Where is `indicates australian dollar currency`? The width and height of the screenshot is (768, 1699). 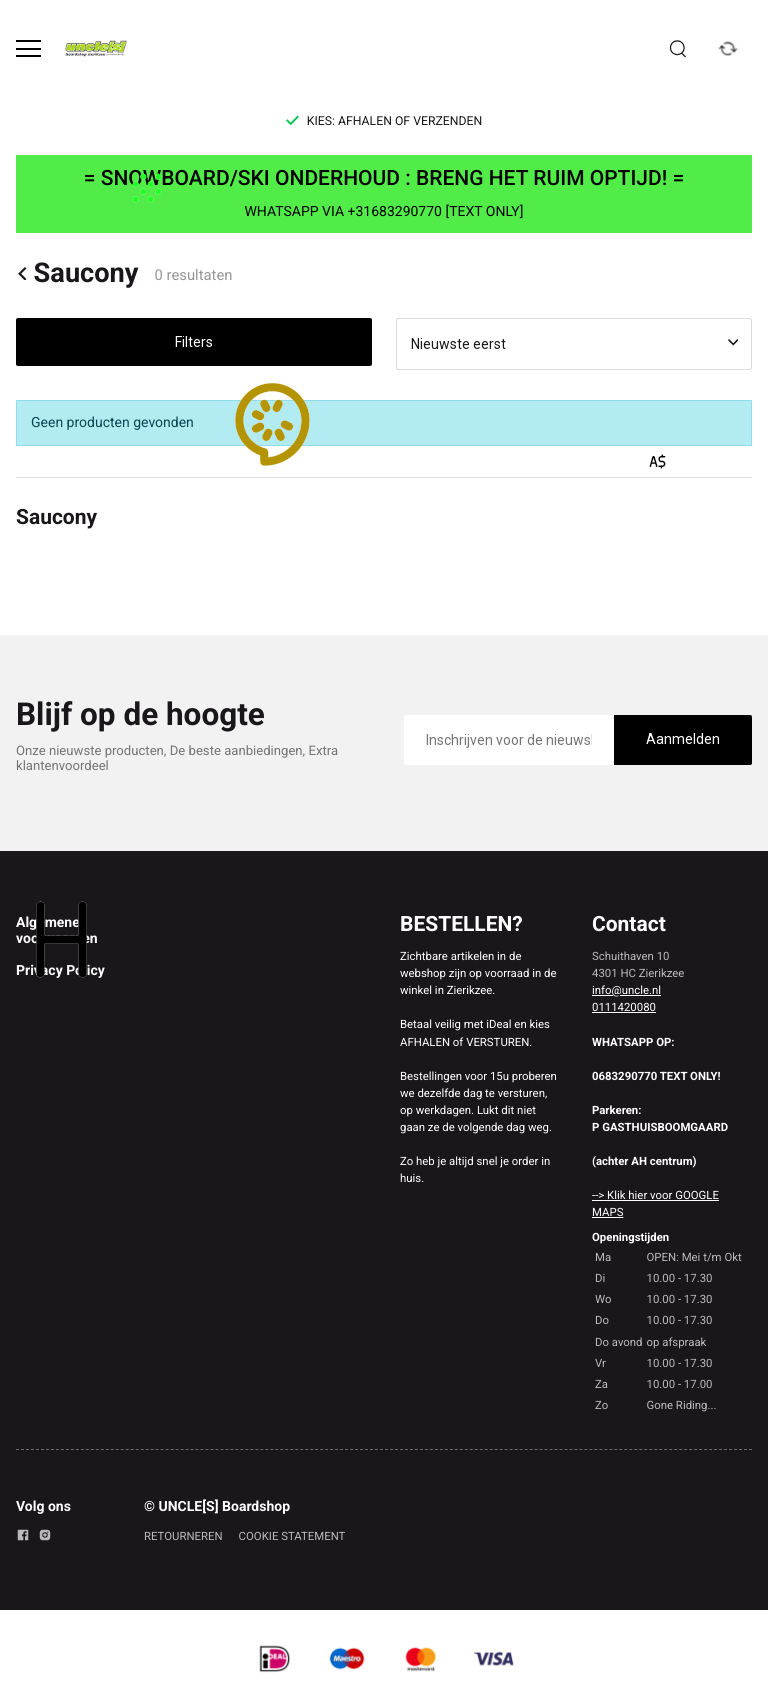 indicates australian dollar currency is located at coordinates (657, 461).